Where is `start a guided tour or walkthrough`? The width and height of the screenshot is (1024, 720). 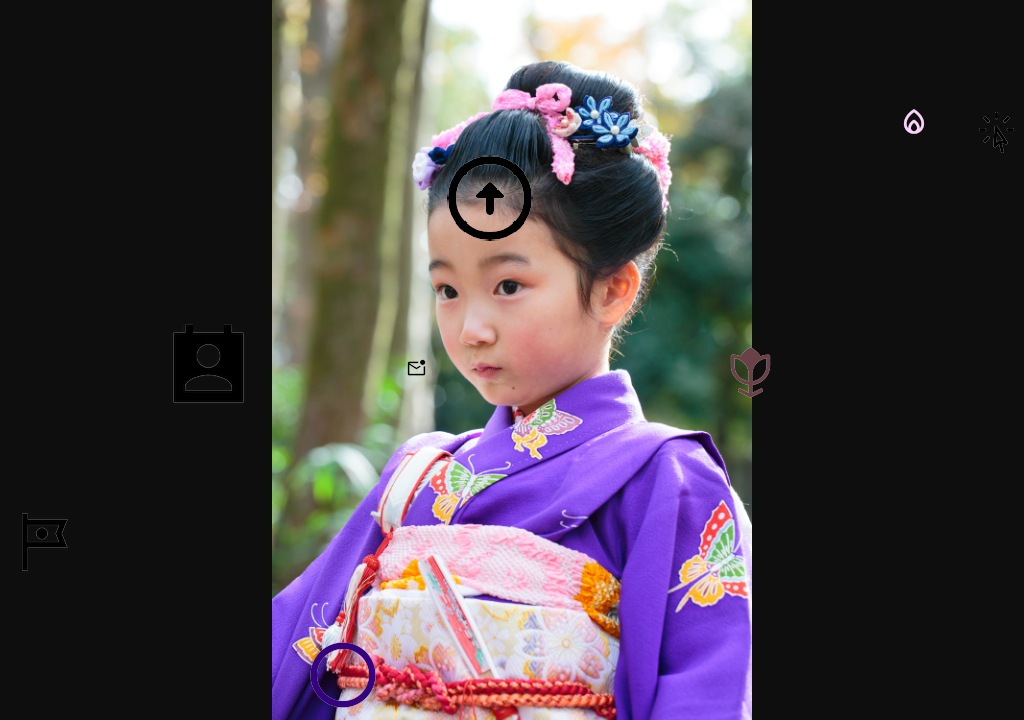
start a guided tour or walkthrough is located at coordinates (42, 542).